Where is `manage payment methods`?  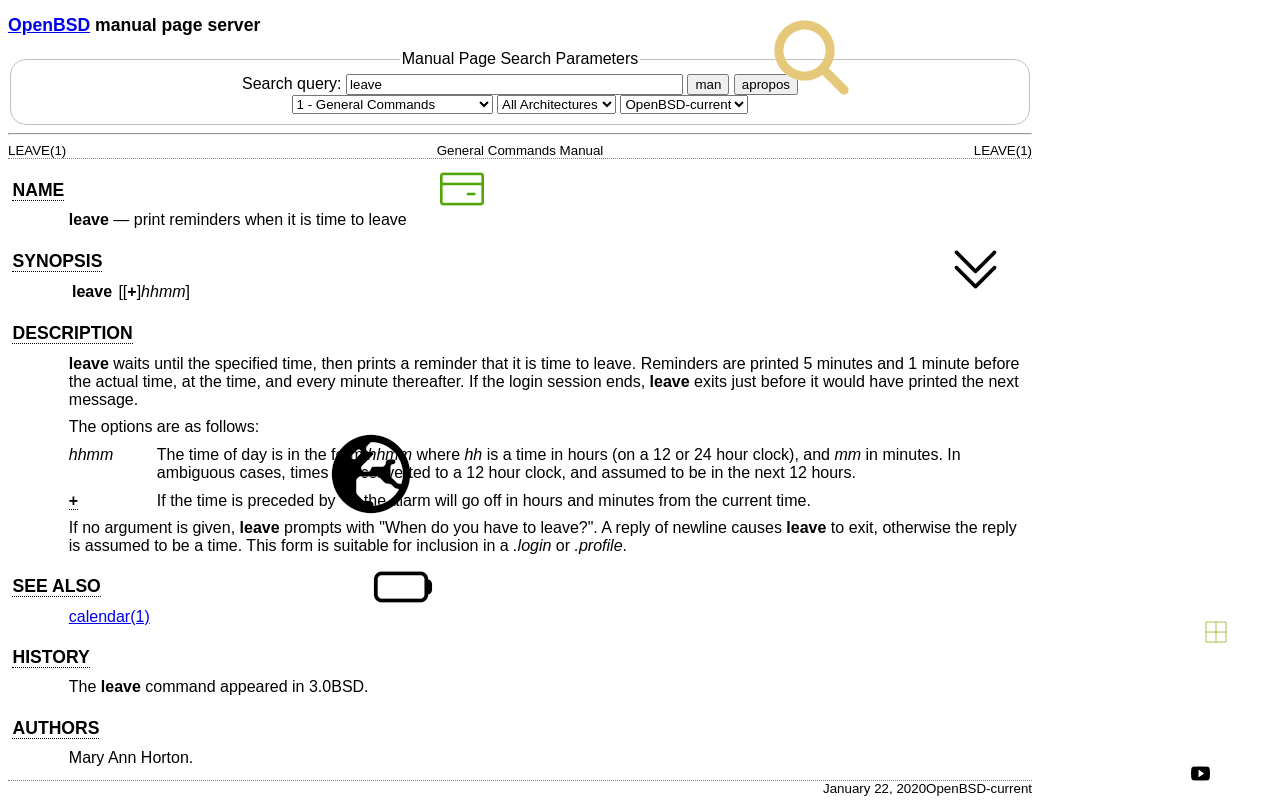
manage payment methods is located at coordinates (462, 189).